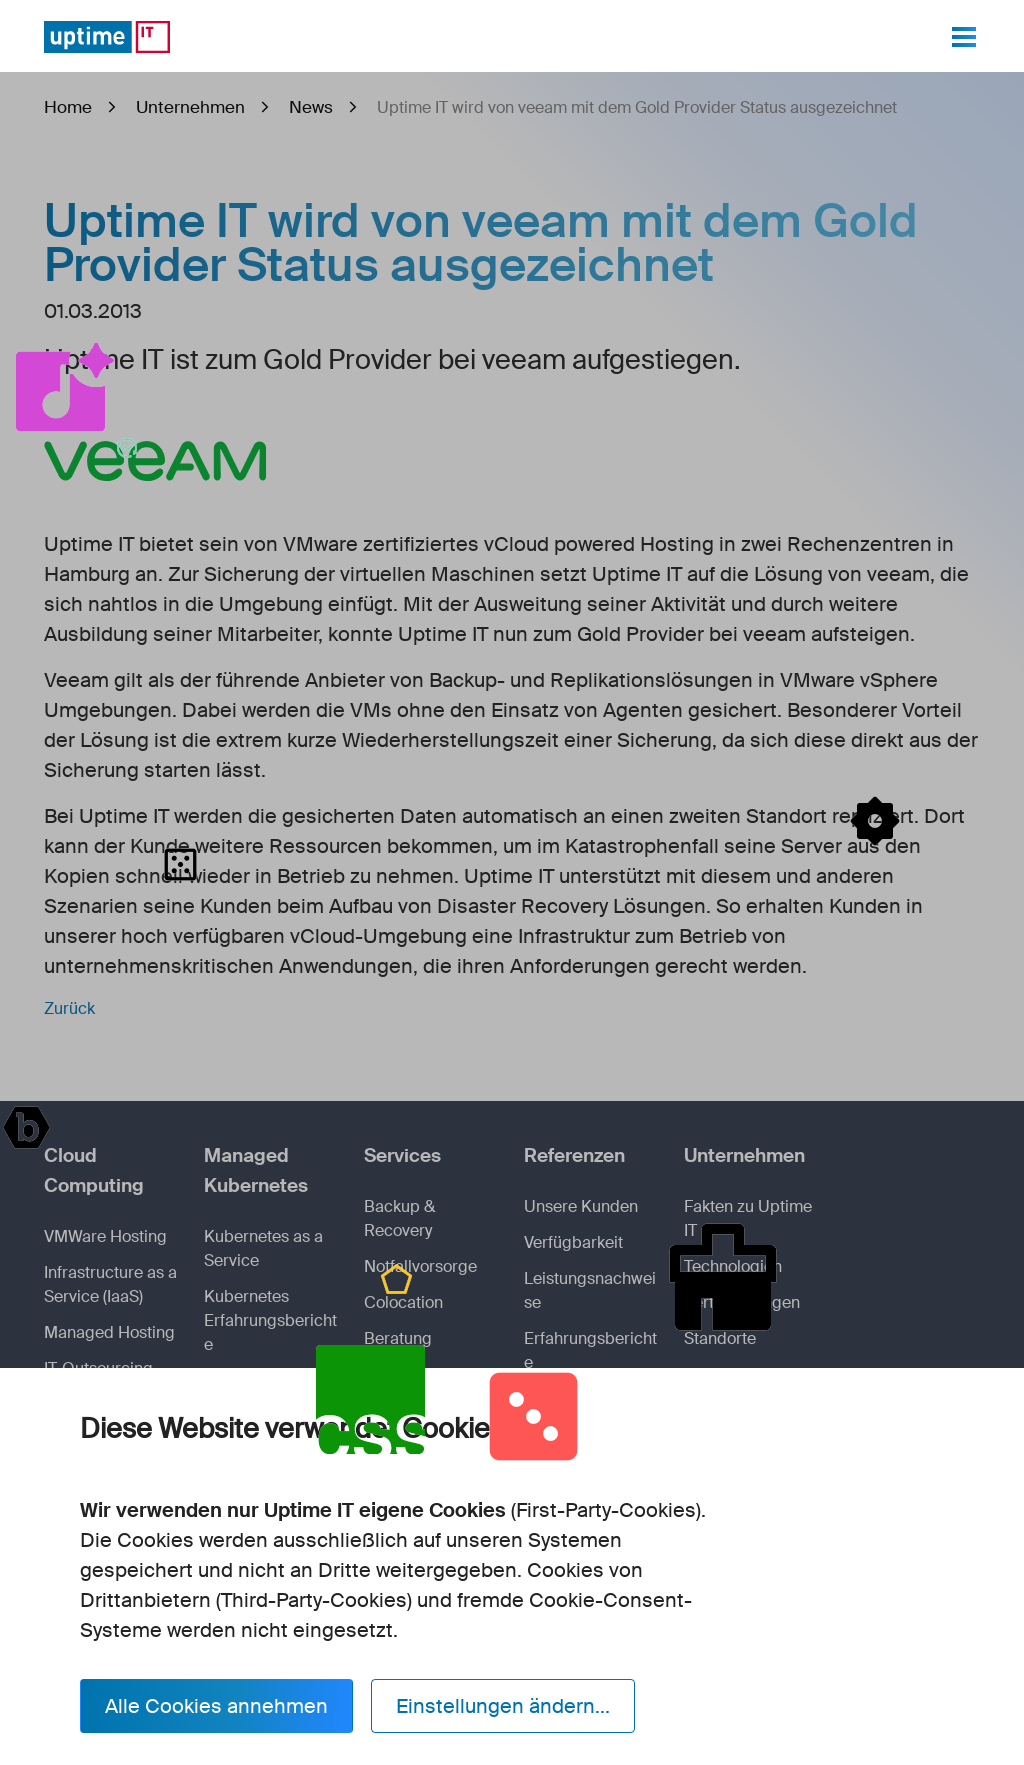 The image size is (1024, 1765). What do you see at coordinates (60, 391) in the screenshot?
I see `ai-powered music or audio generation` at bounding box center [60, 391].